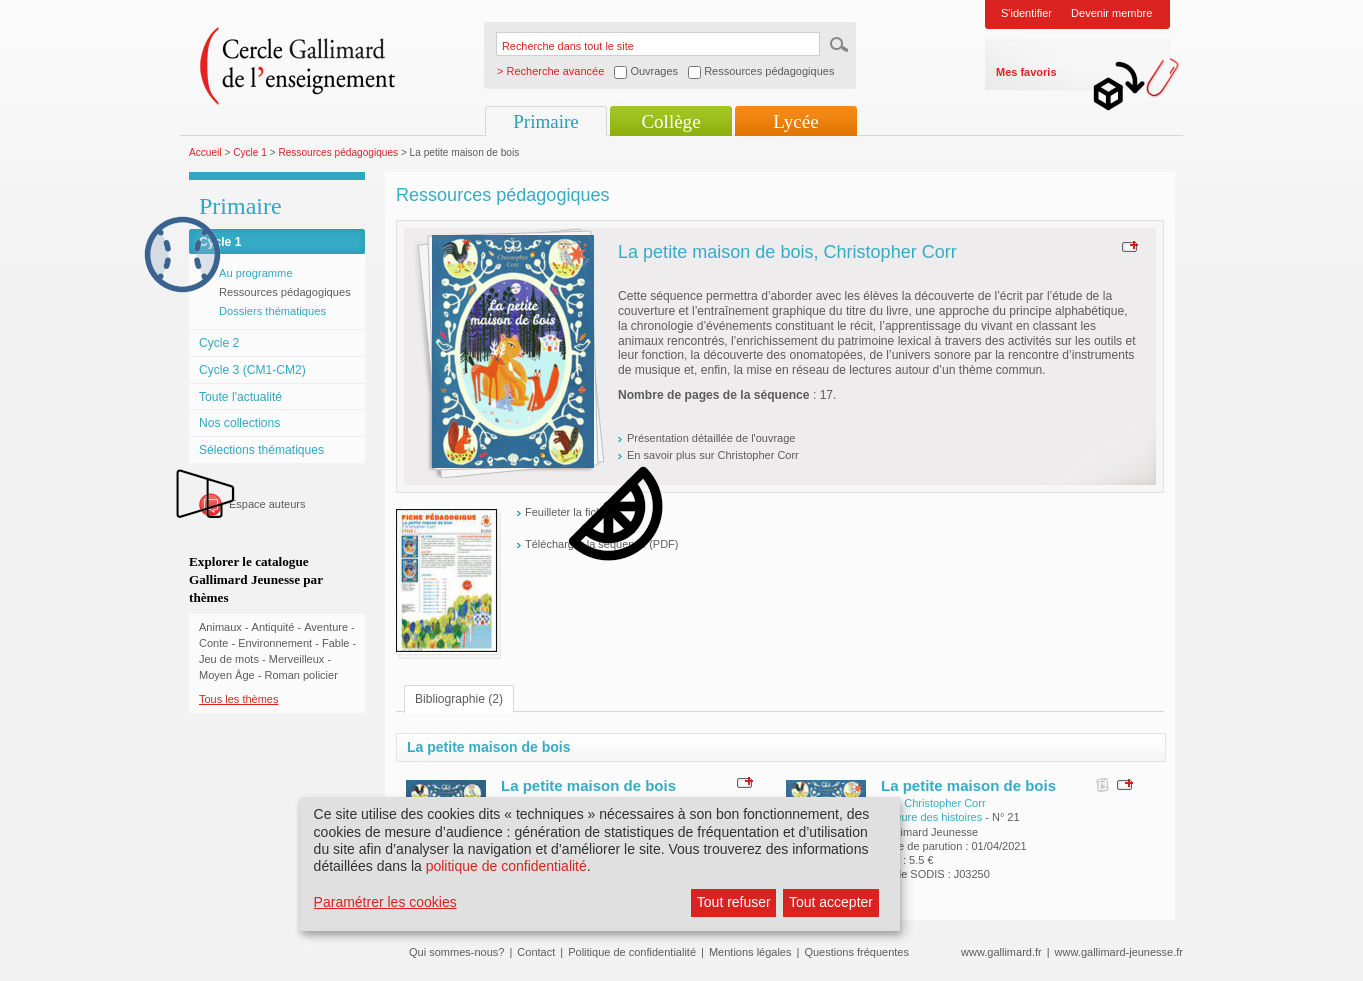 Image resolution: width=1363 pixels, height=981 pixels. What do you see at coordinates (1118, 86) in the screenshot?
I see `rotate object in 3d space` at bounding box center [1118, 86].